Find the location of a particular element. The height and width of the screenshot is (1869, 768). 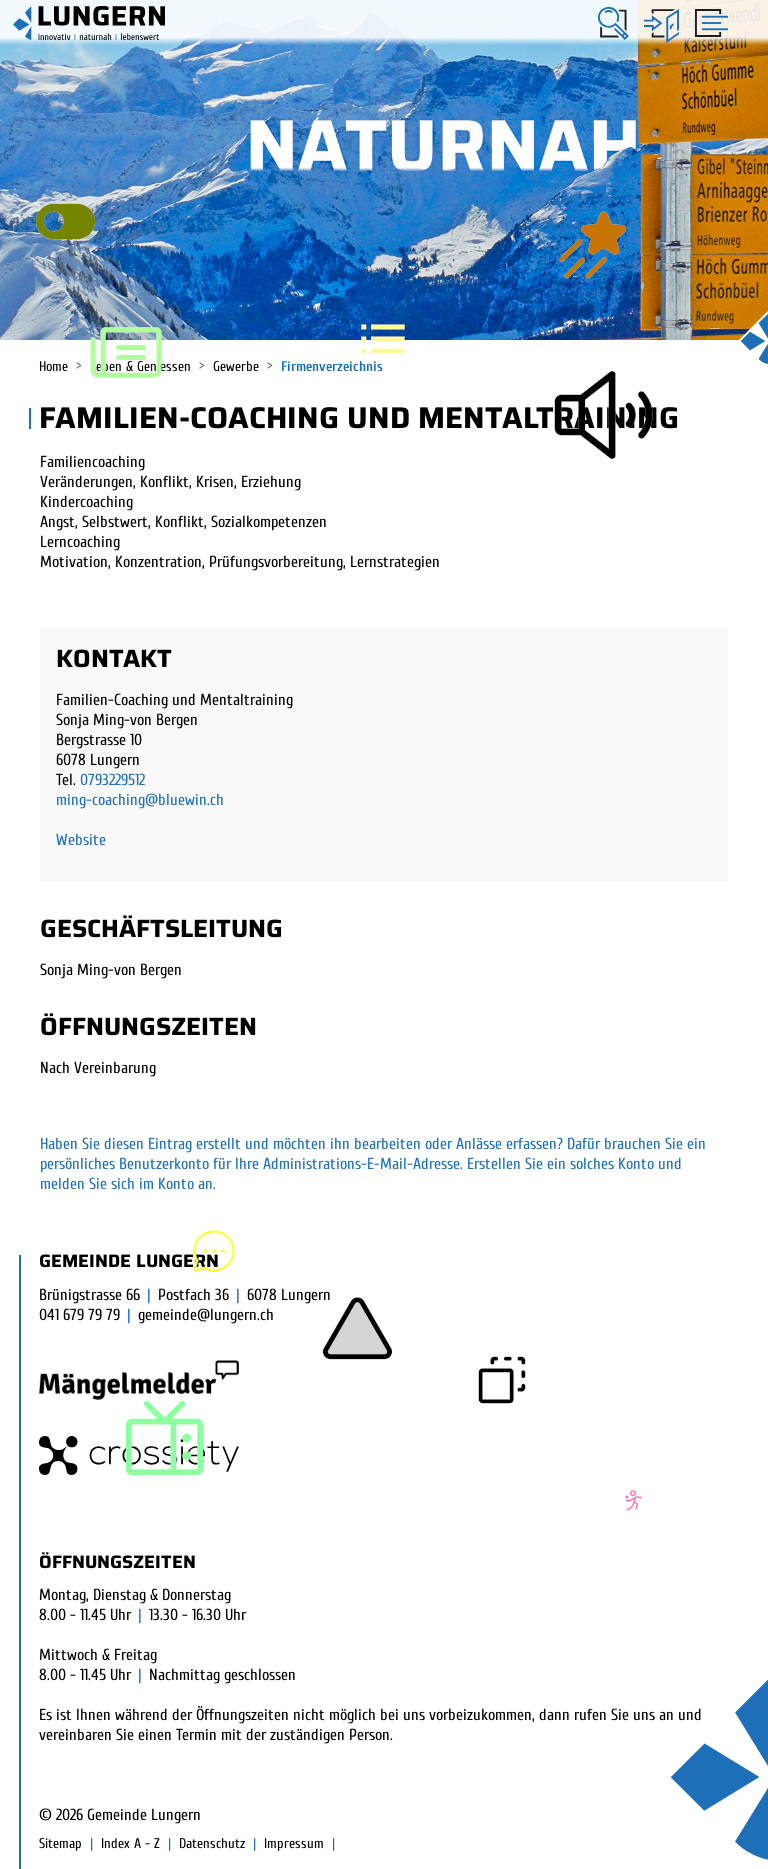

send selected element to background layer is located at coordinates (502, 1380).